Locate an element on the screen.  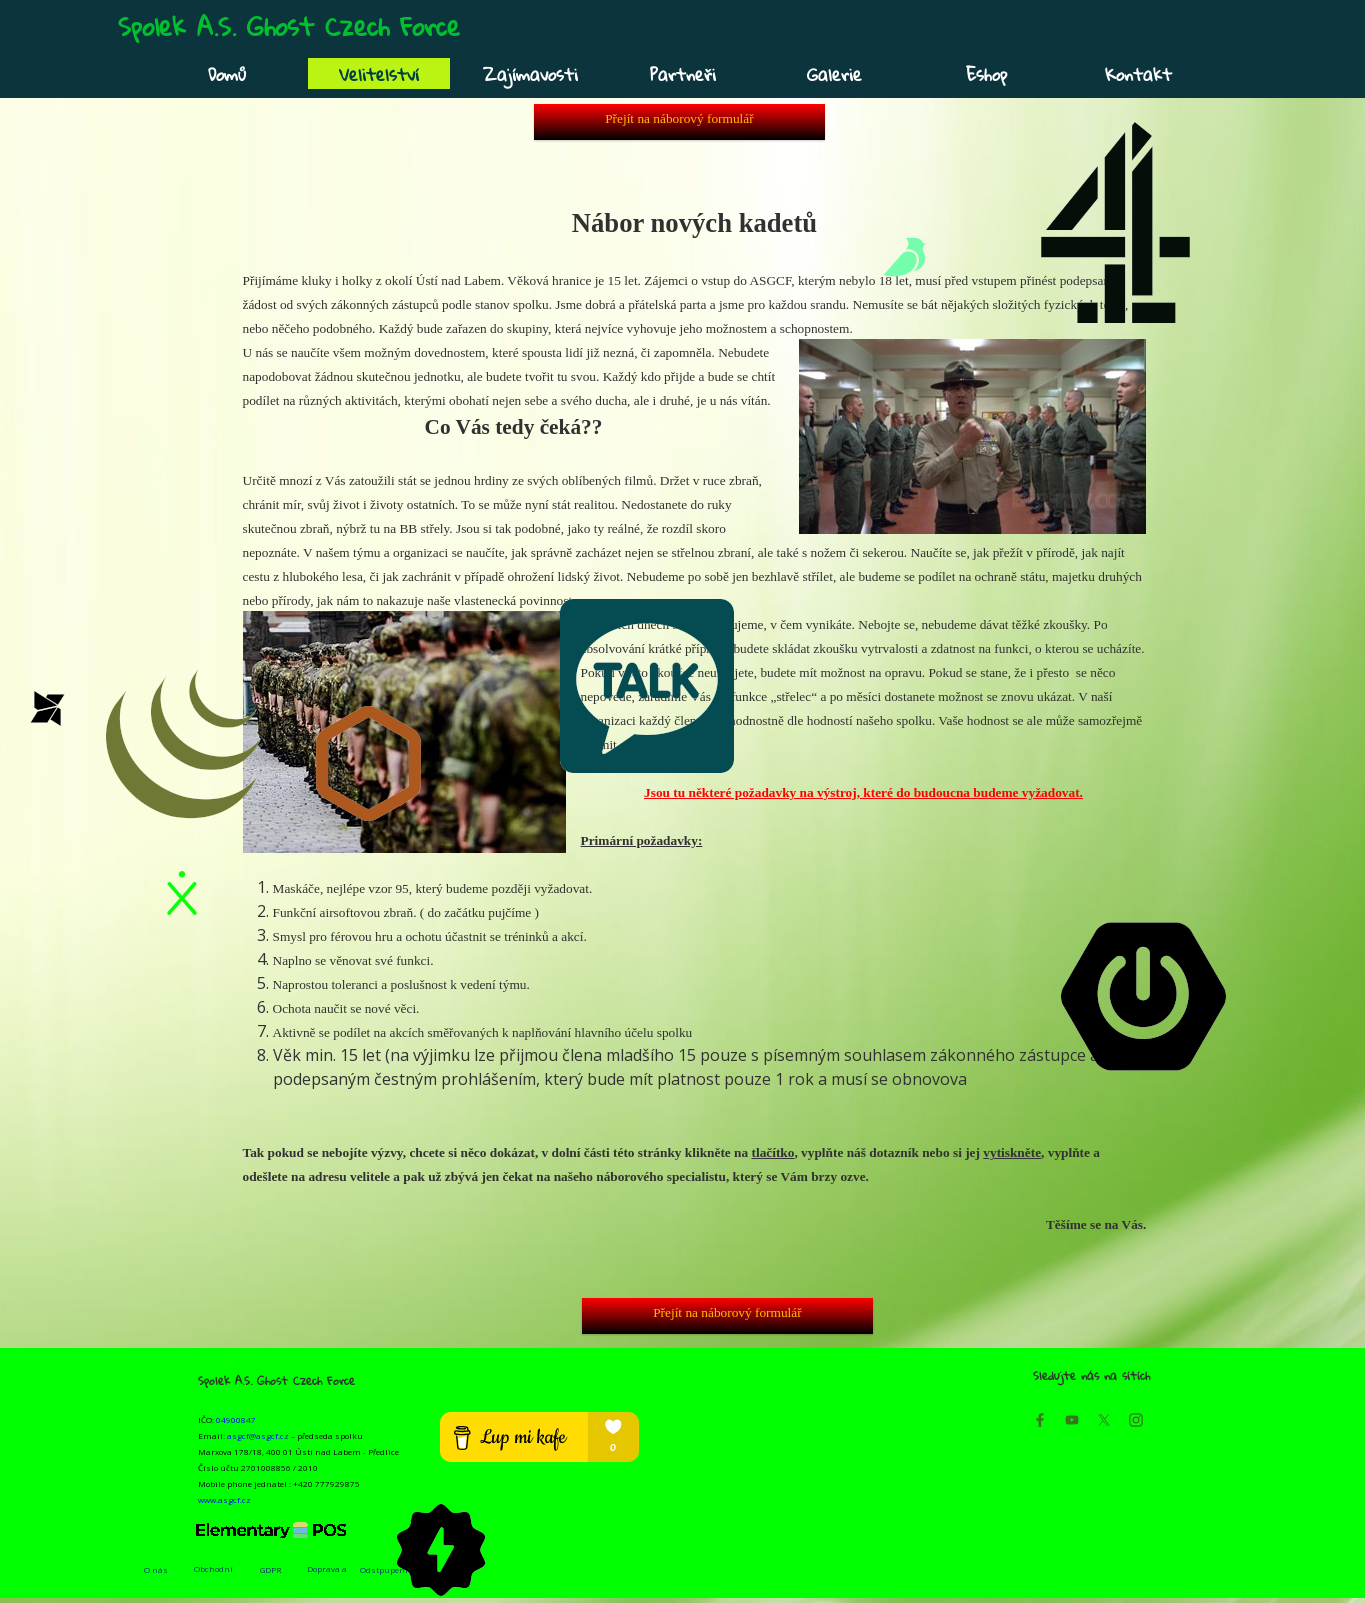
Channel 4 logo is located at coordinates (1115, 222).